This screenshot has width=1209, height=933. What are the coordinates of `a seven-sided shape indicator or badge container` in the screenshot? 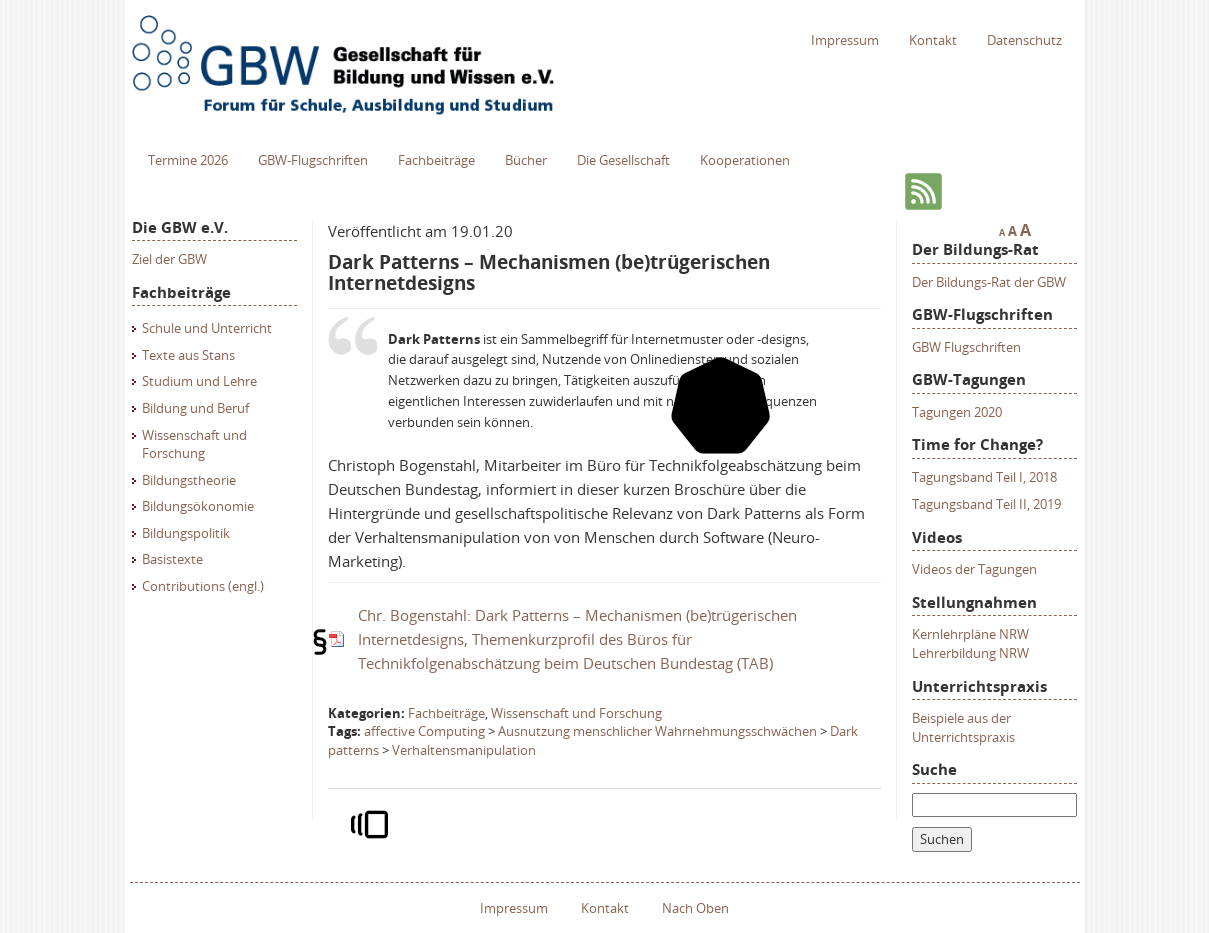 It's located at (720, 408).